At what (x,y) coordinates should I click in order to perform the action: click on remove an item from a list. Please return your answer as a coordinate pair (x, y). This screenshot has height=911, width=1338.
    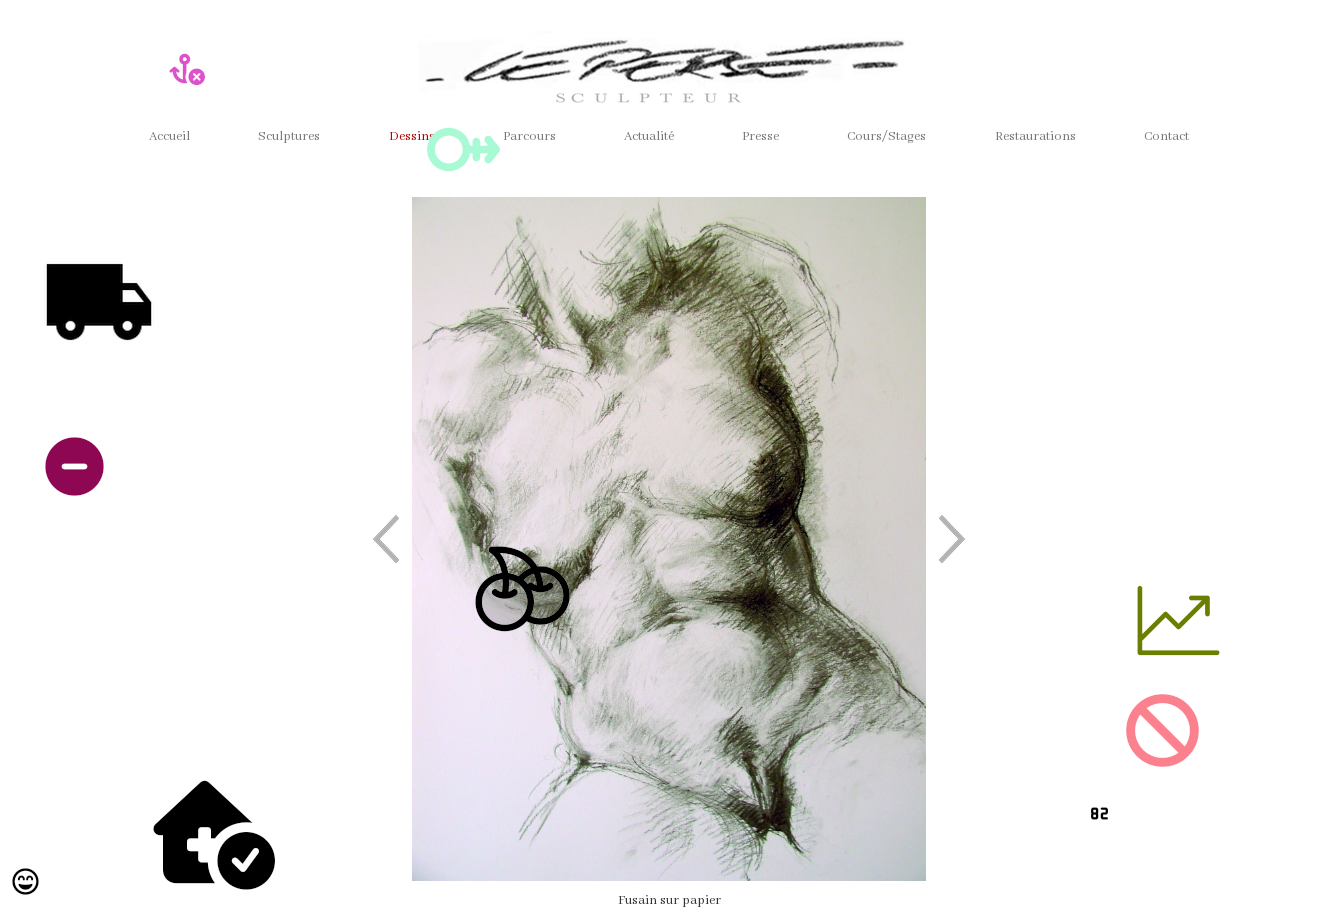
    Looking at the image, I should click on (74, 466).